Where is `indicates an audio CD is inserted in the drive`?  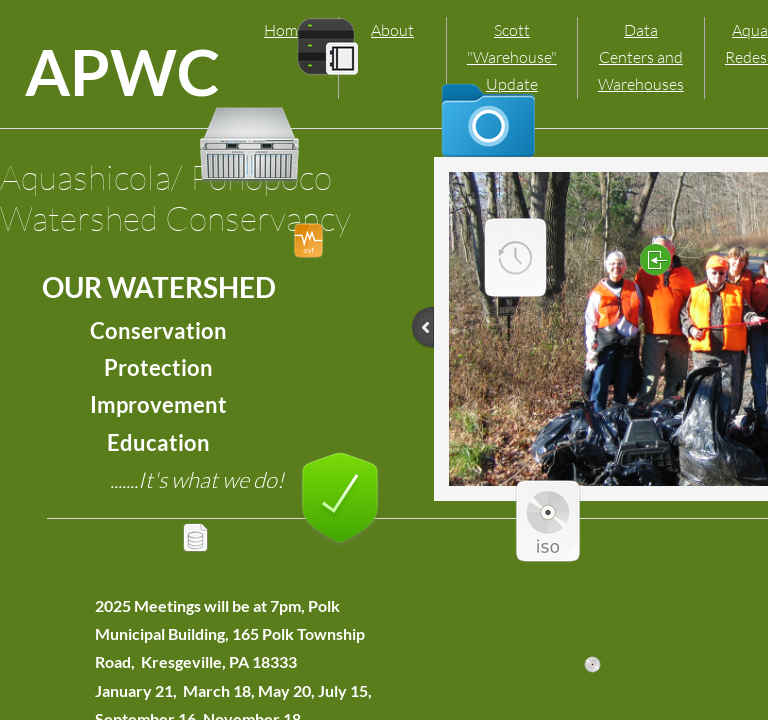
indicates an audio CD is inserted in the drive is located at coordinates (592, 664).